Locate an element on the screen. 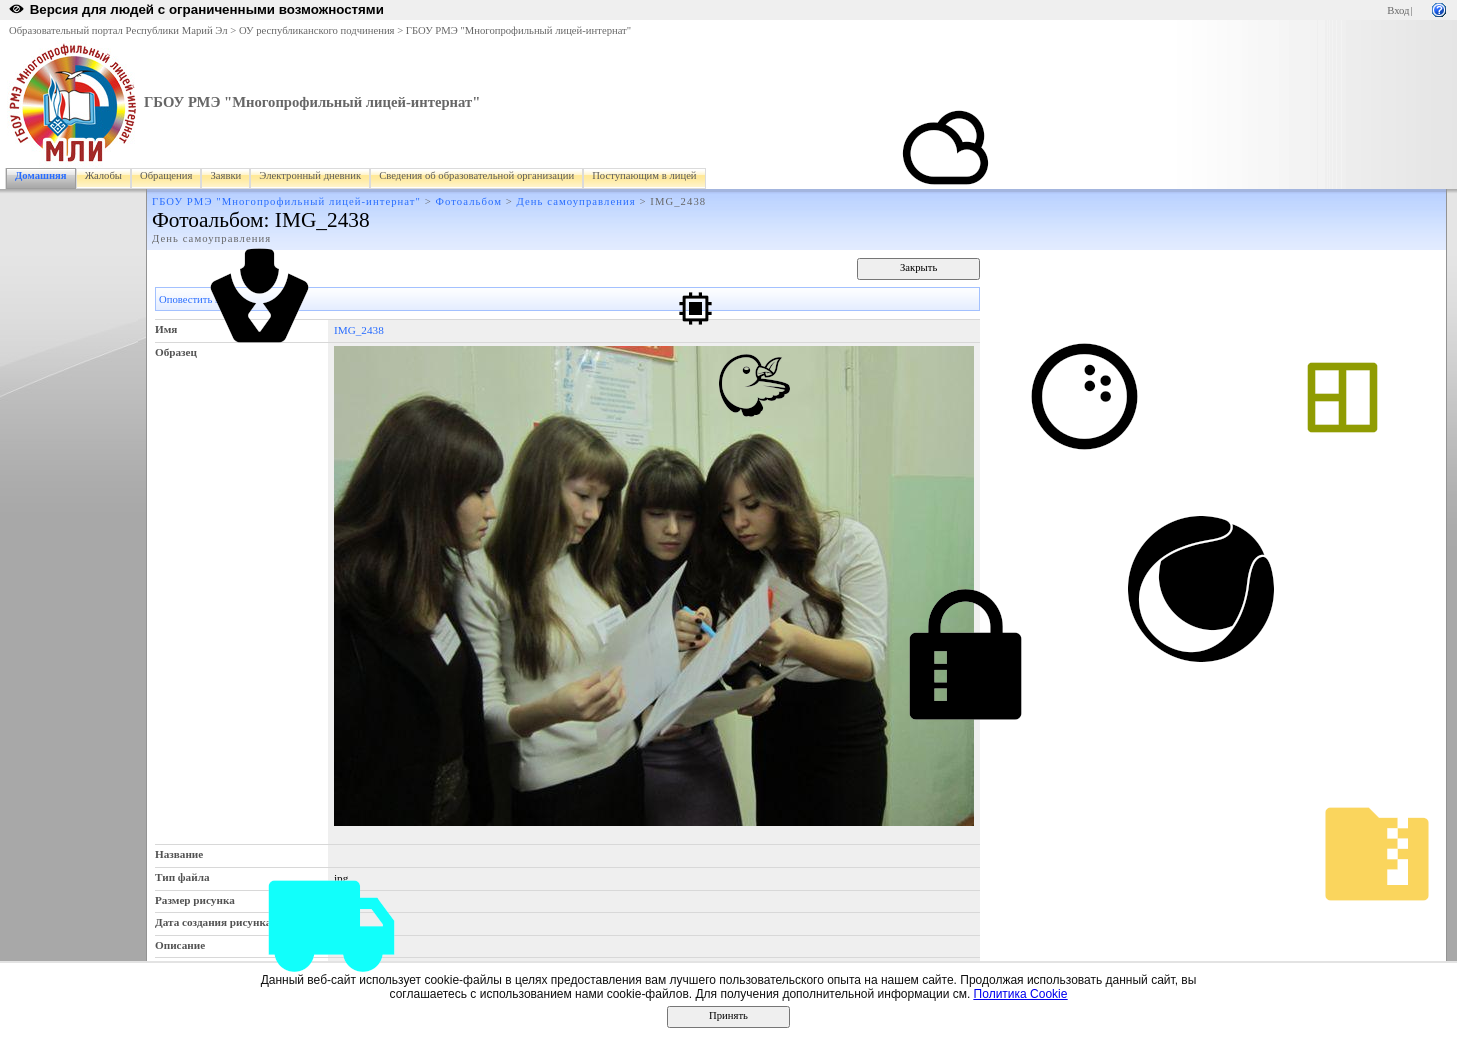  browse jewelry or accessories is located at coordinates (259, 298).